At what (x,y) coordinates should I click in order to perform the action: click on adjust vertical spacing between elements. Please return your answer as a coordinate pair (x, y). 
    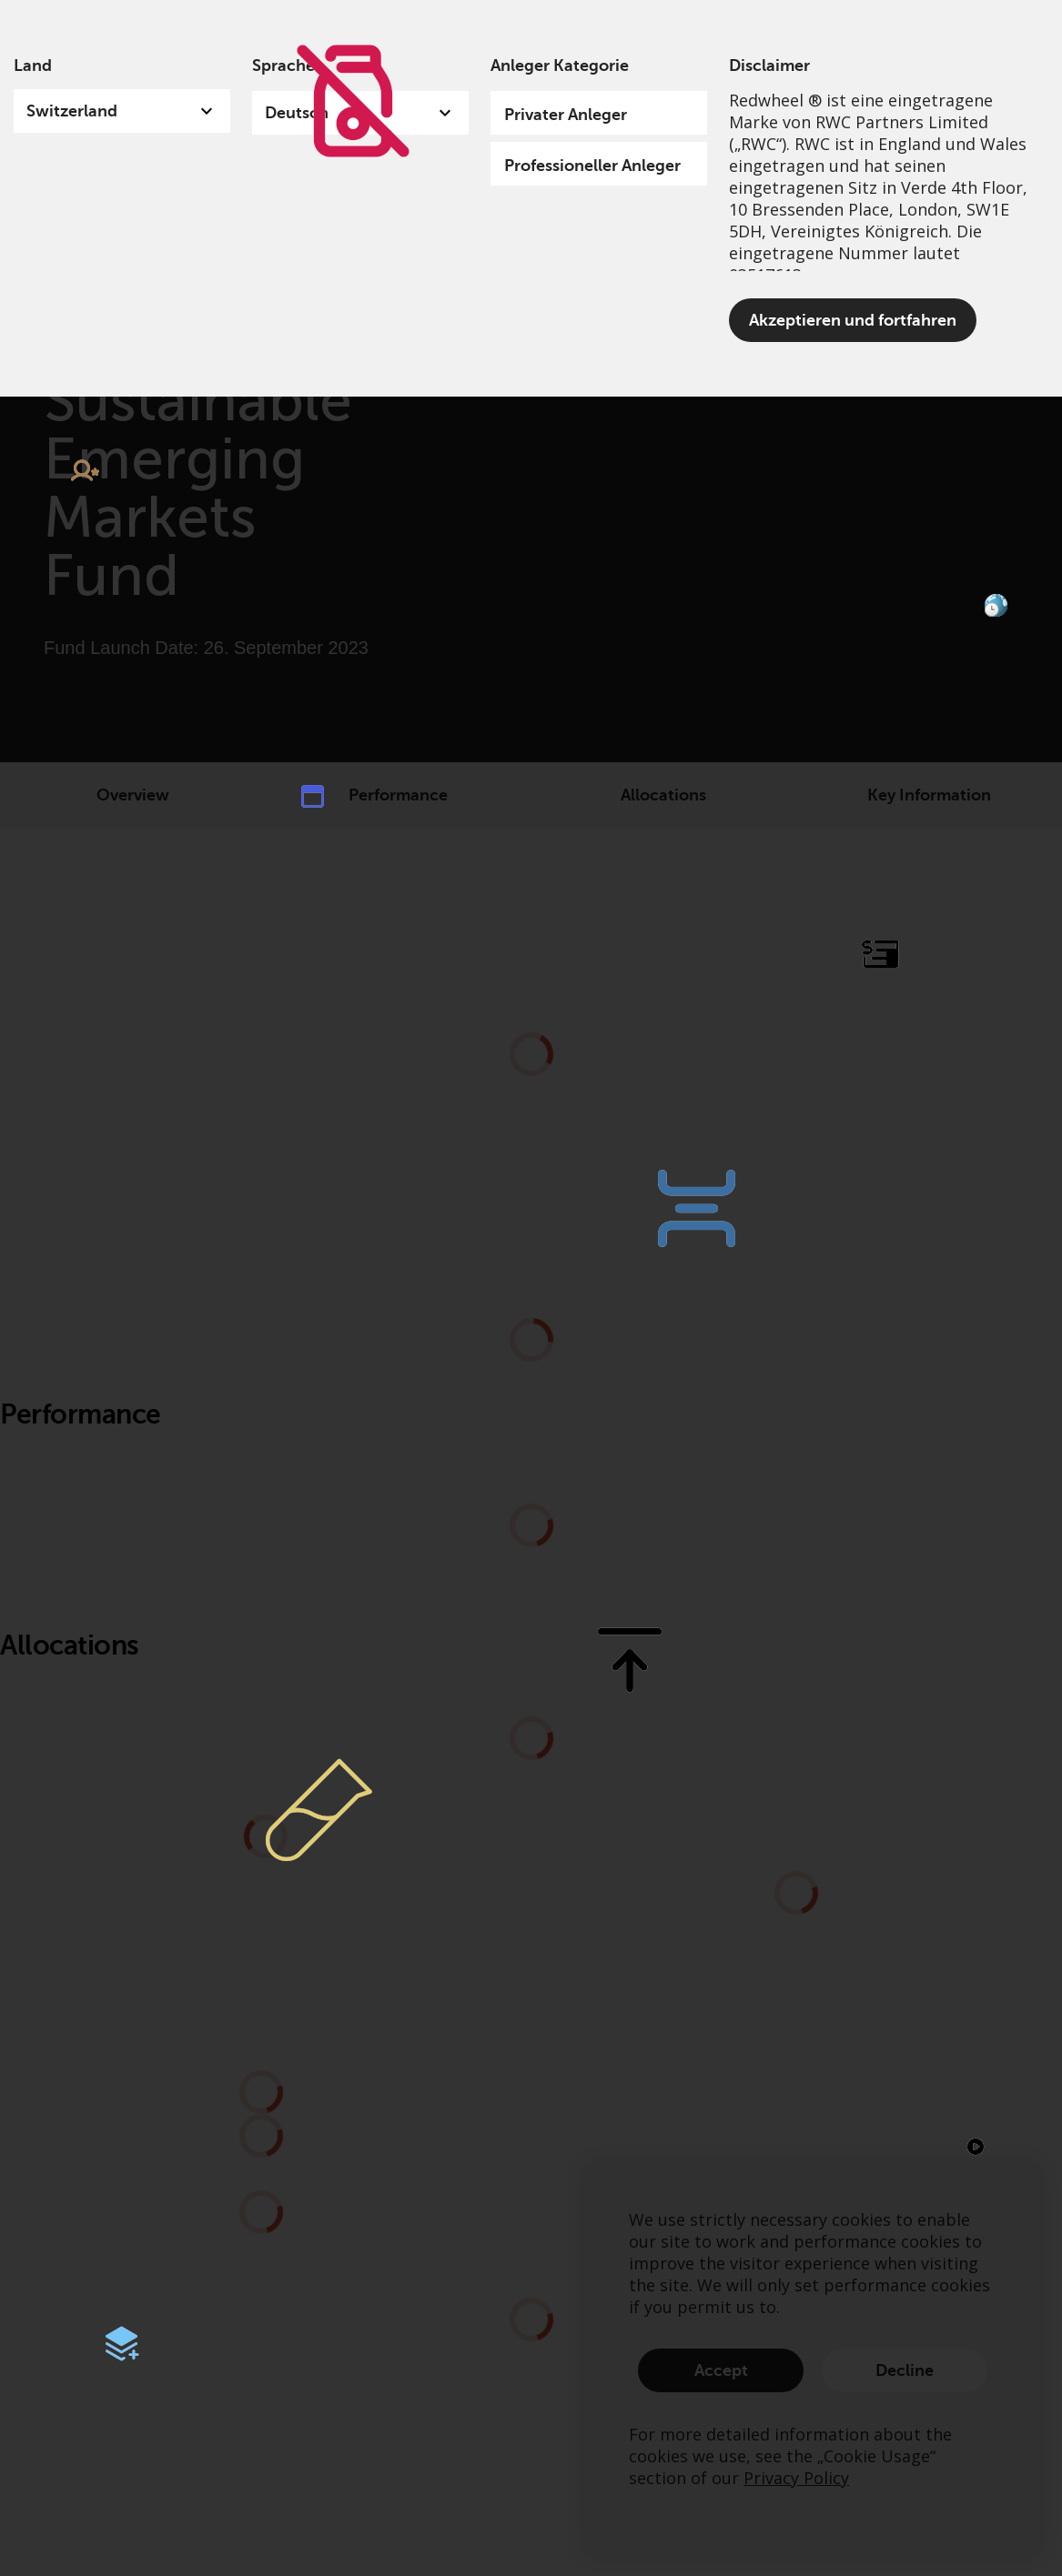
    Looking at the image, I should click on (696, 1208).